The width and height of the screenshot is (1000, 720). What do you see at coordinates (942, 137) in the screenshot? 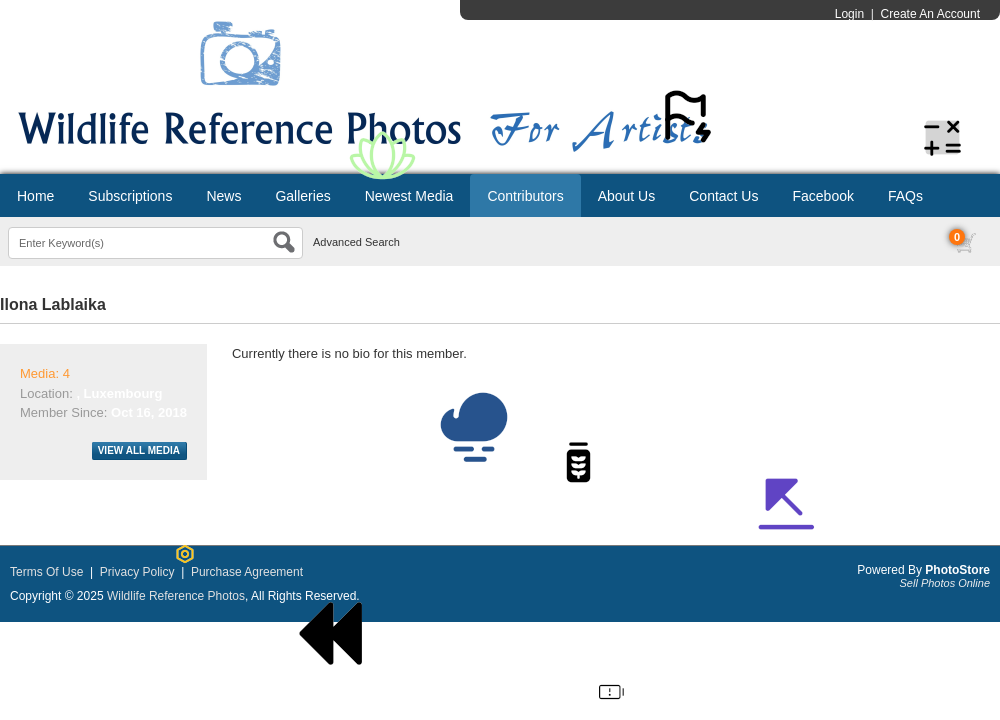
I see `open calculator or math tools` at bounding box center [942, 137].